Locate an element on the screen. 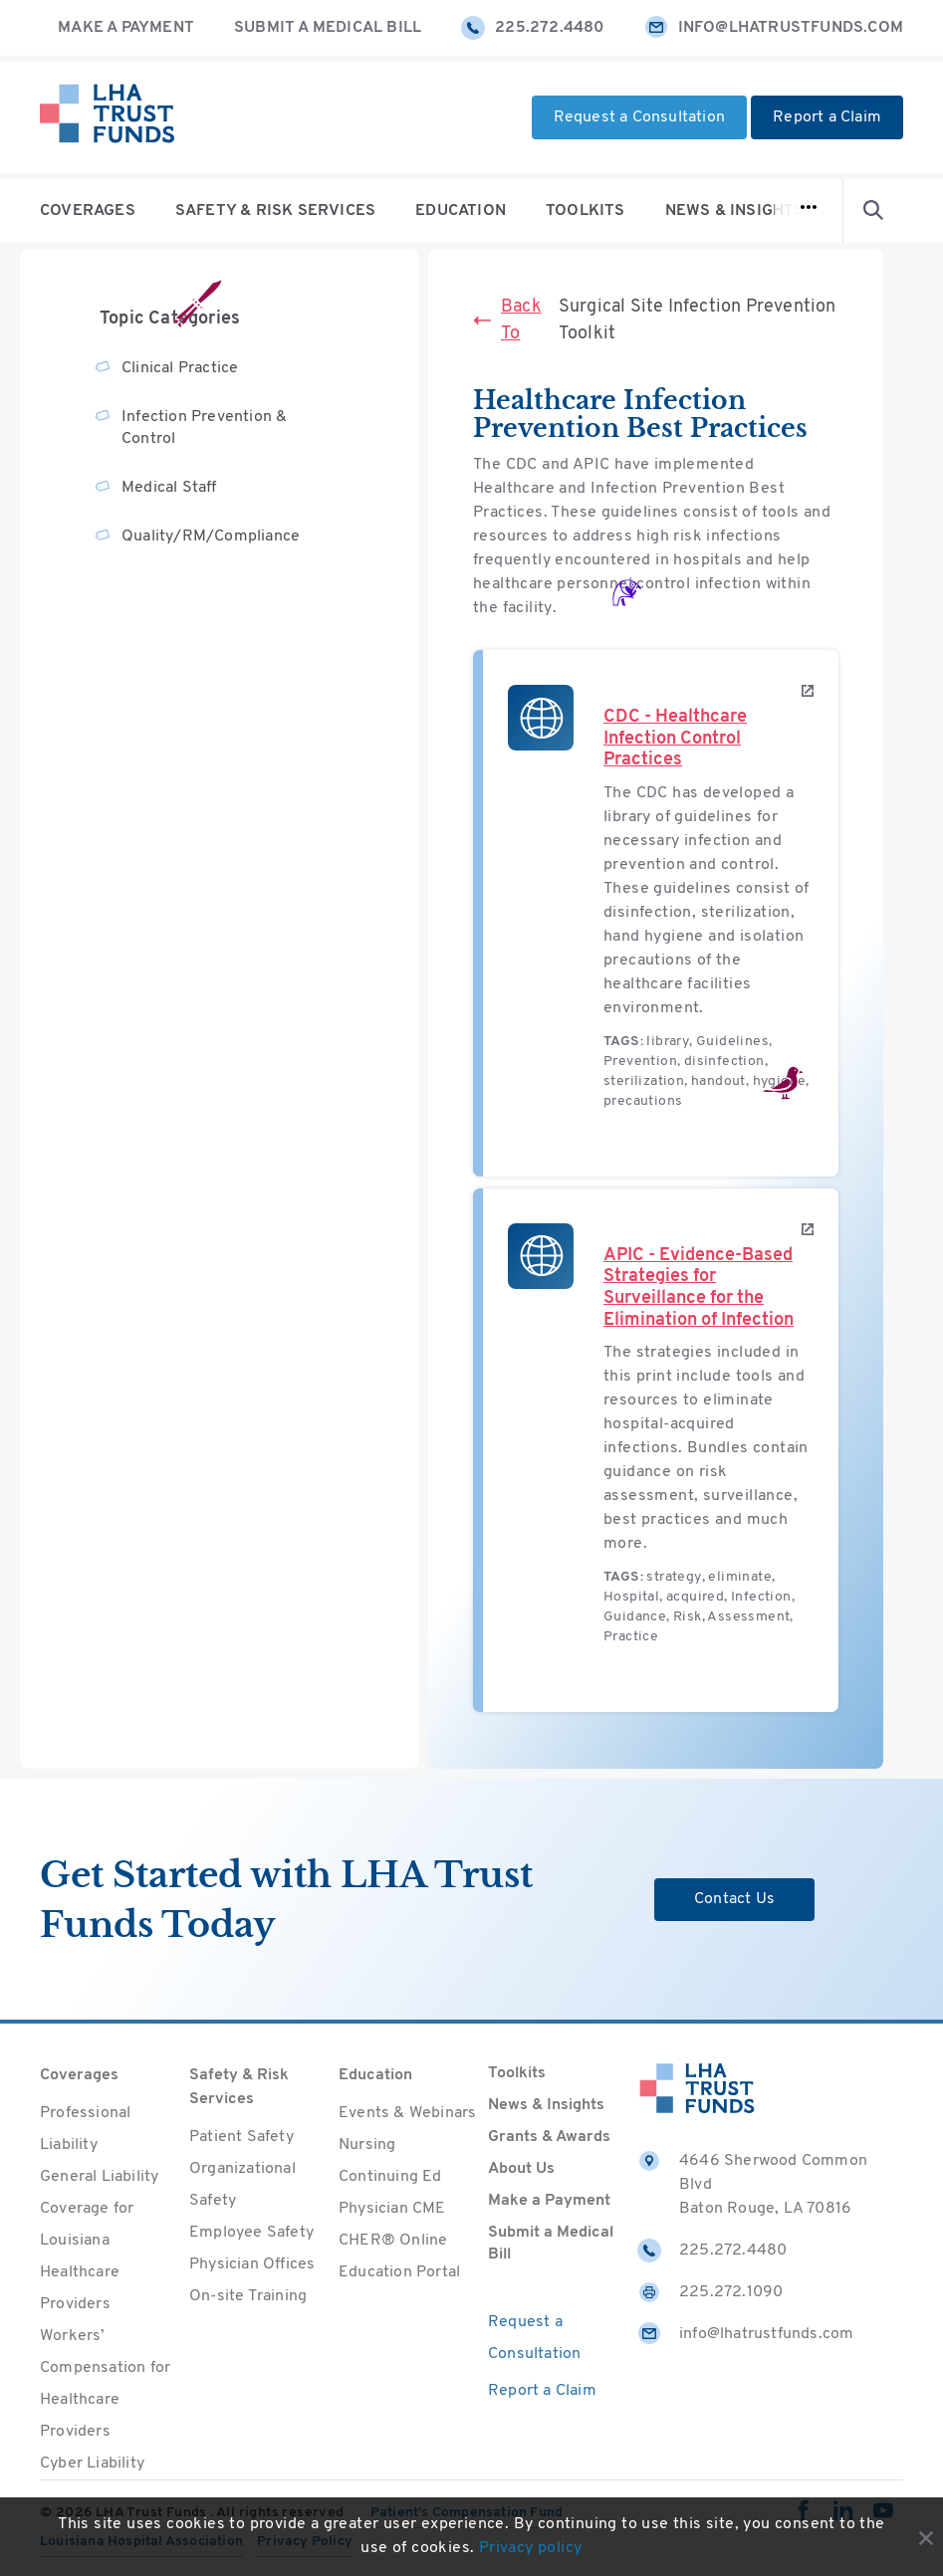 The image size is (943, 2576). indicates a beach or coastal location is located at coordinates (783, 1083).